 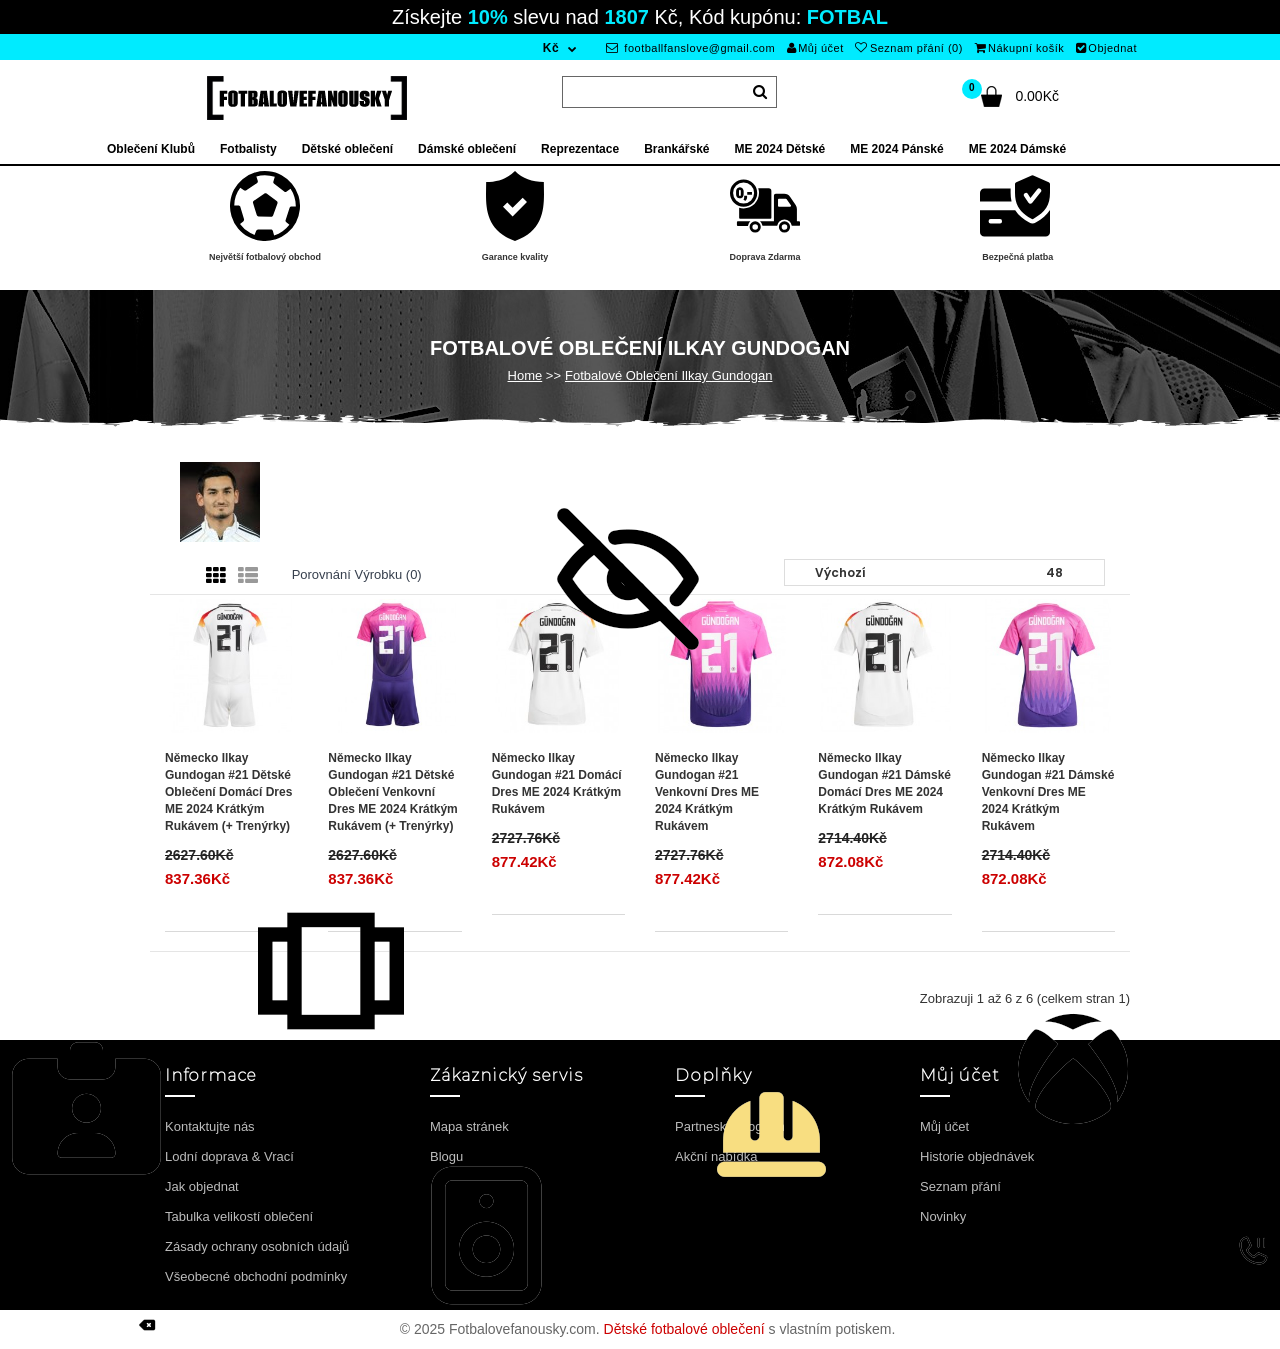 What do you see at coordinates (1254, 1250) in the screenshot?
I see `put a call on hold` at bounding box center [1254, 1250].